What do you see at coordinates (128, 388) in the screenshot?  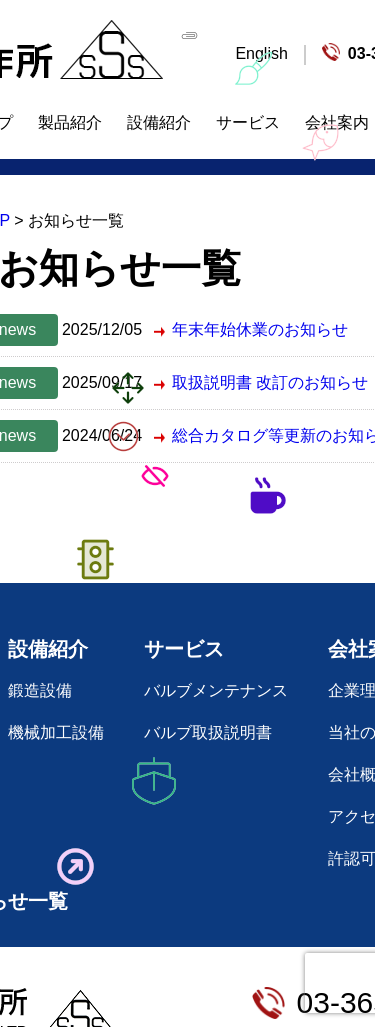 I see `expand content in all directions` at bounding box center [128, 388].